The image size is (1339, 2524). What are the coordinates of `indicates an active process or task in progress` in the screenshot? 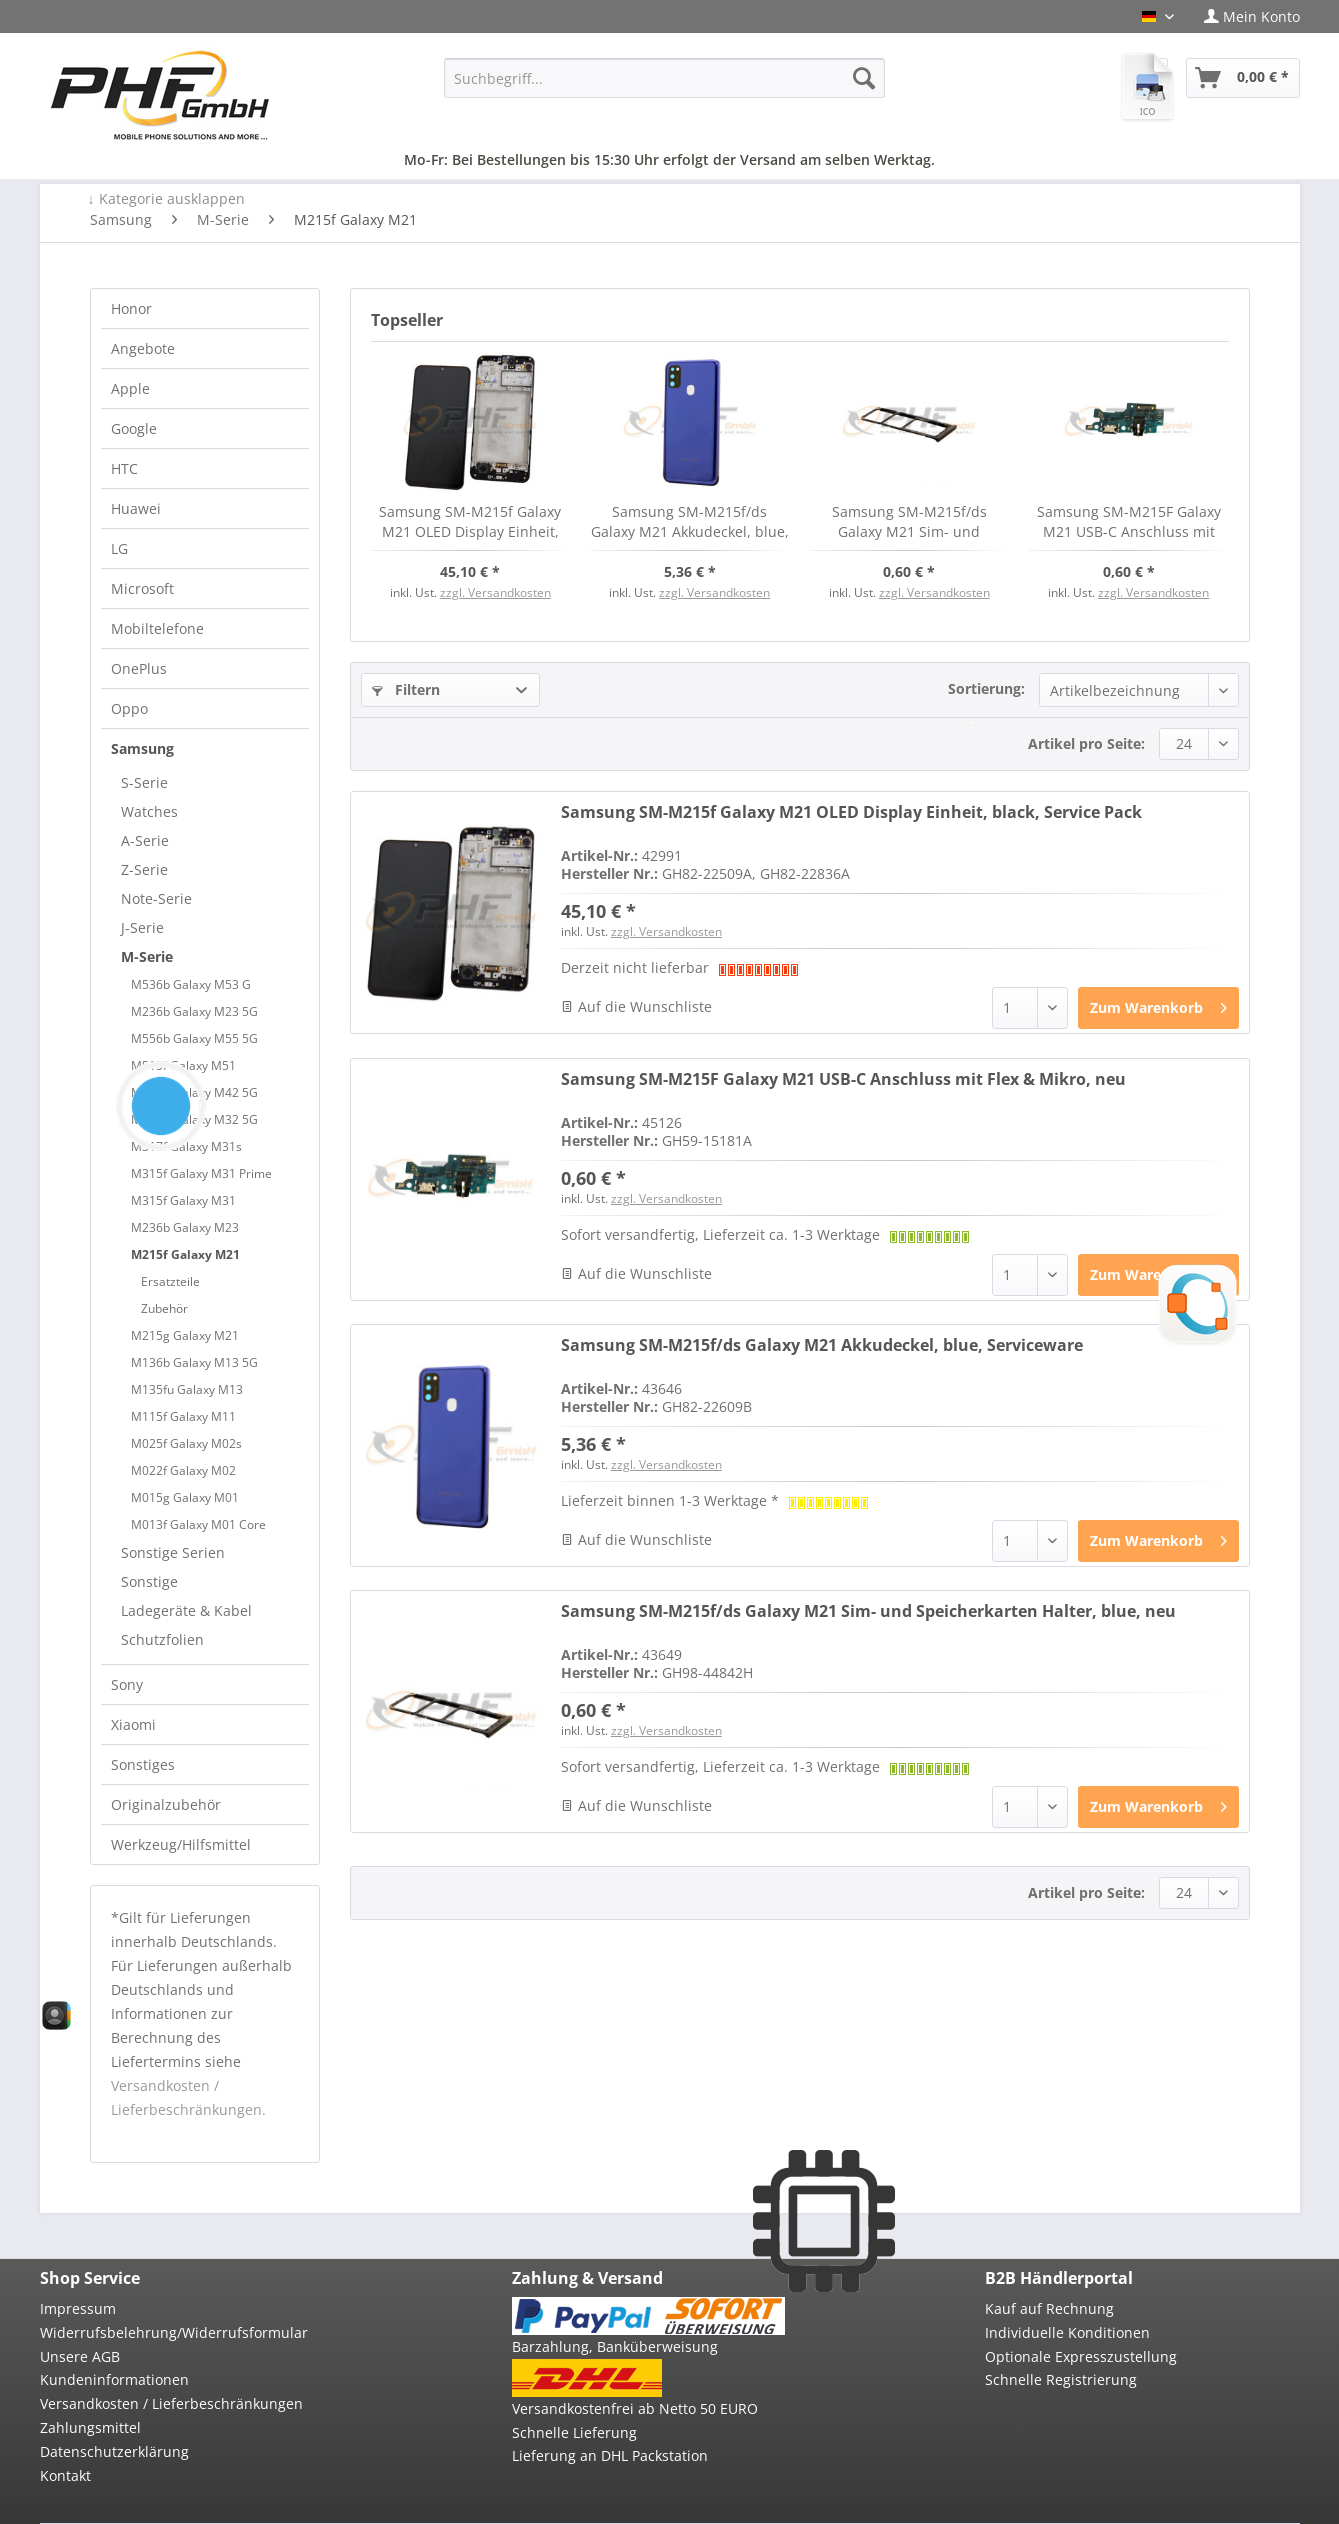 It's located at (161, 1106).